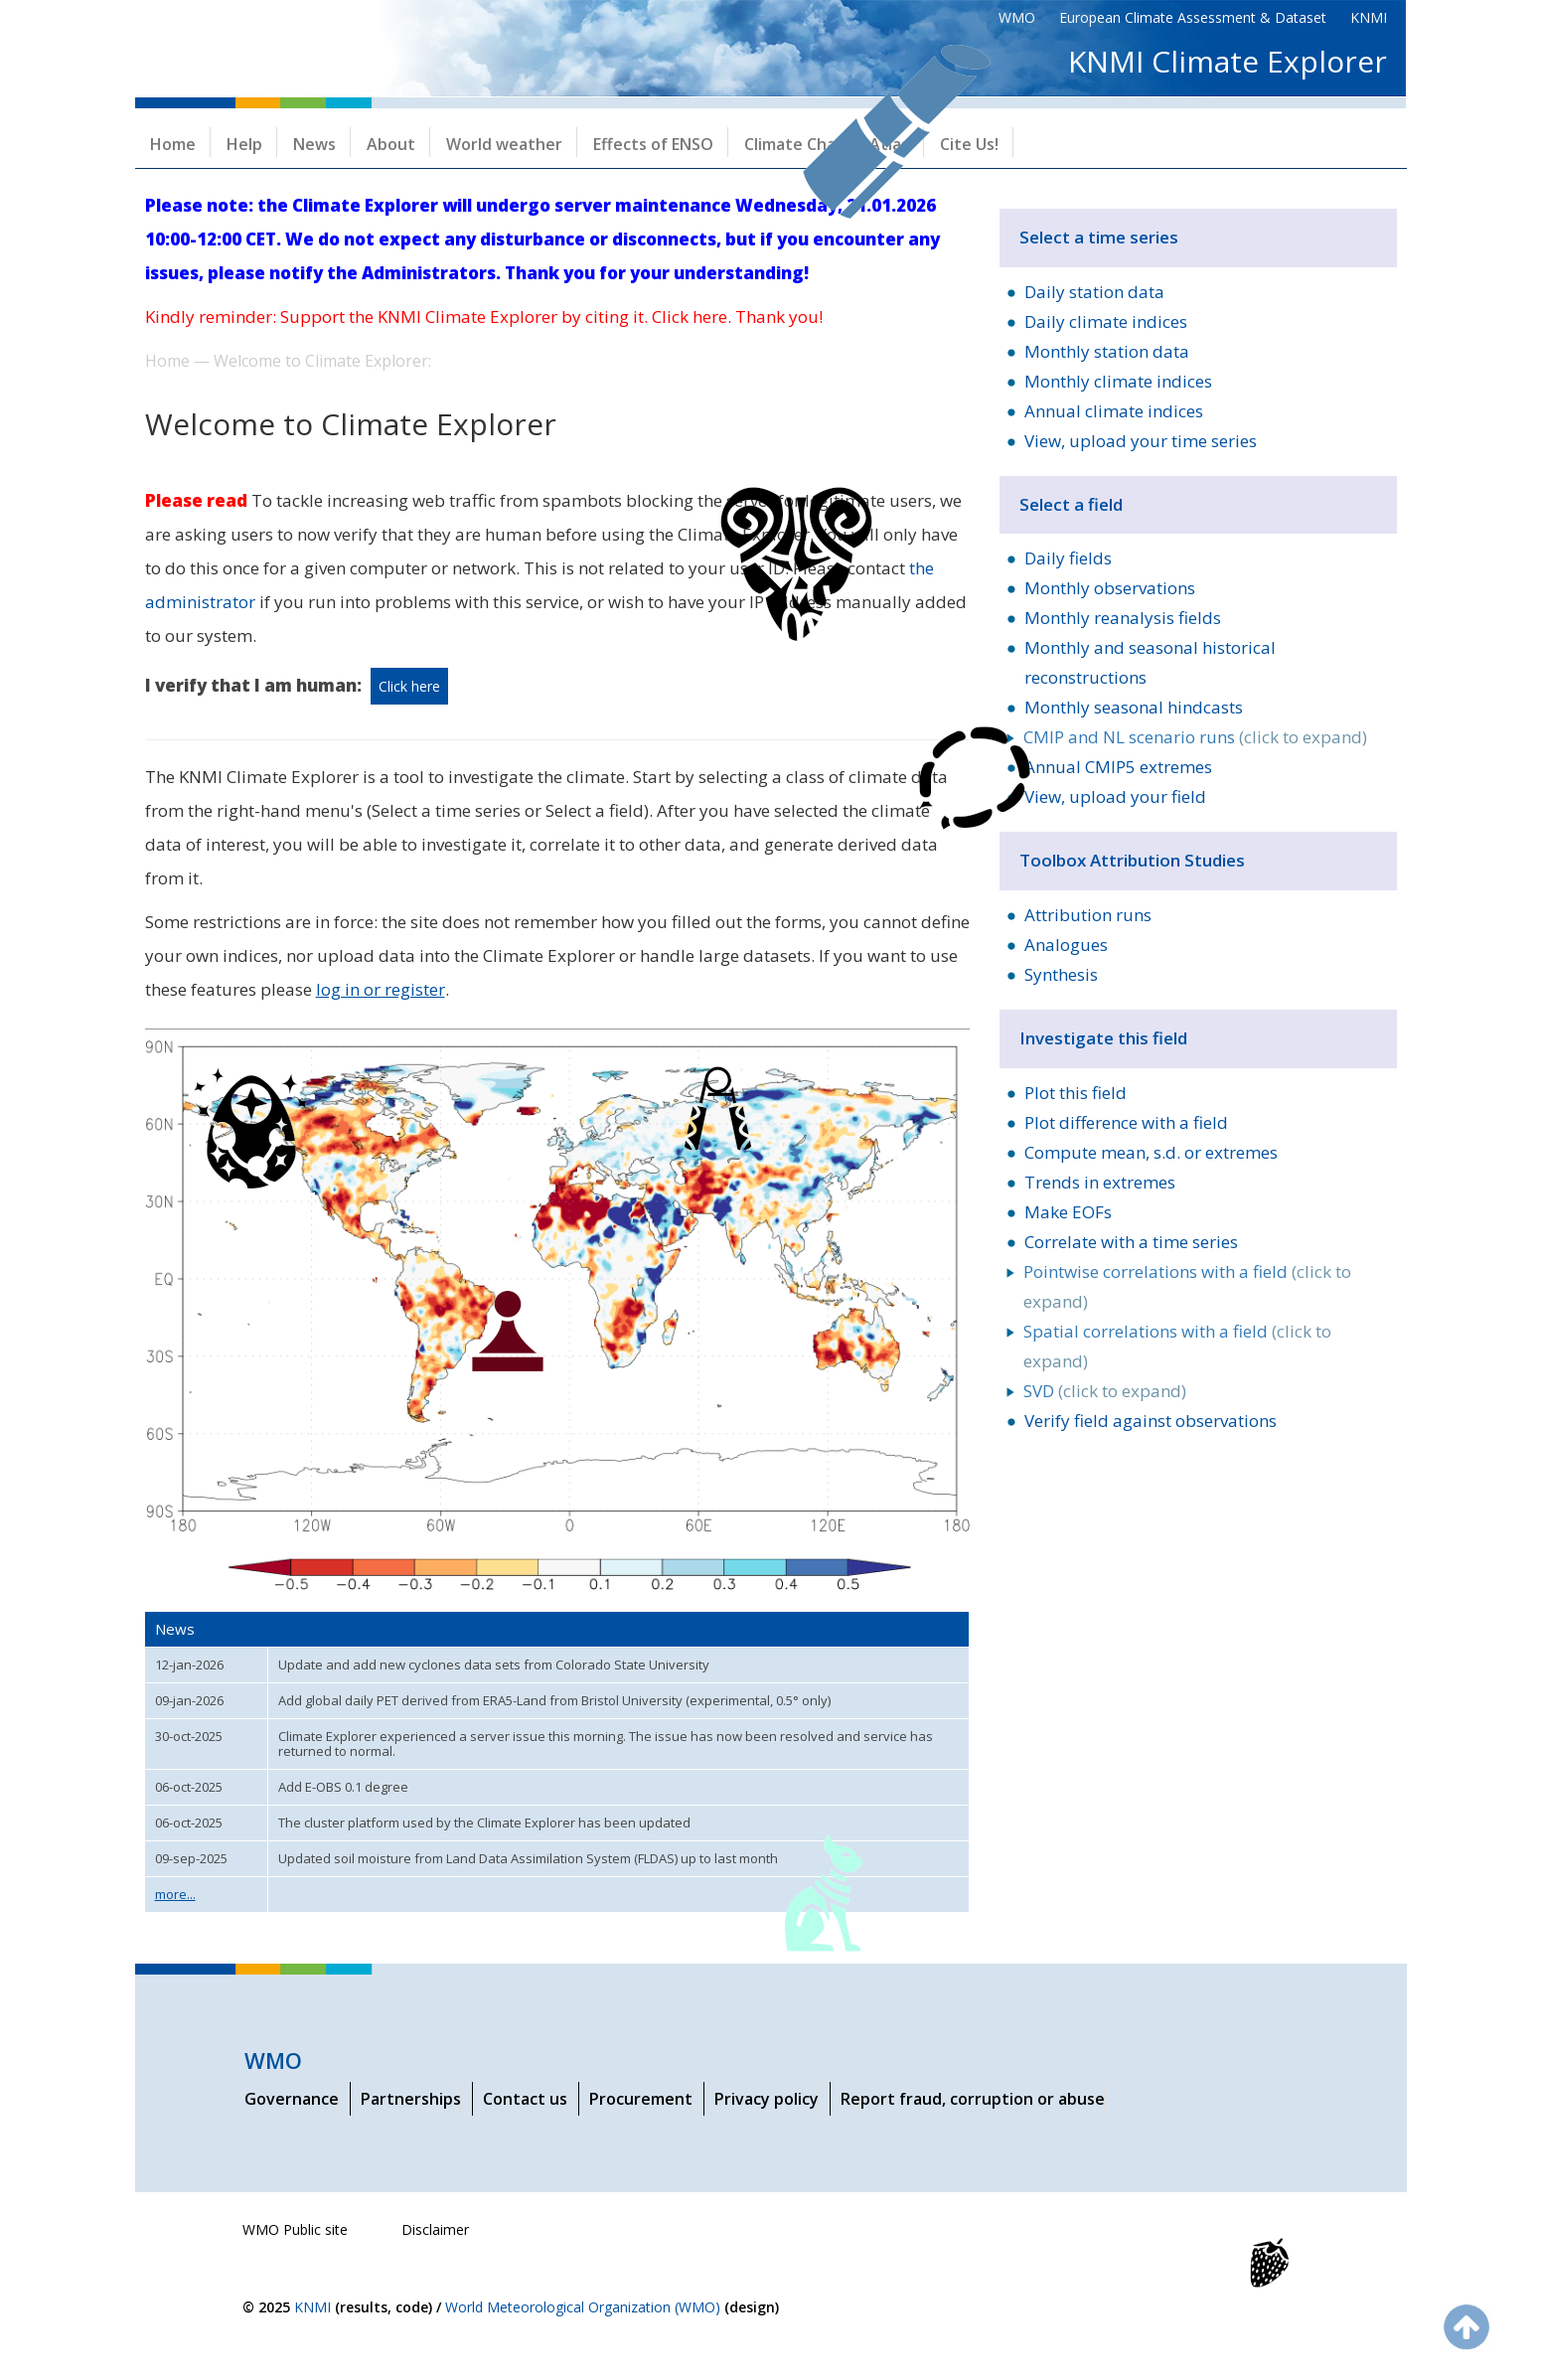 The height and width of the screenshot is (2380, 1541). What do you see at coordinates (896, 131) in the screenshot?
I see `access makeup or beauty tools` at bounding box center [896, 131].